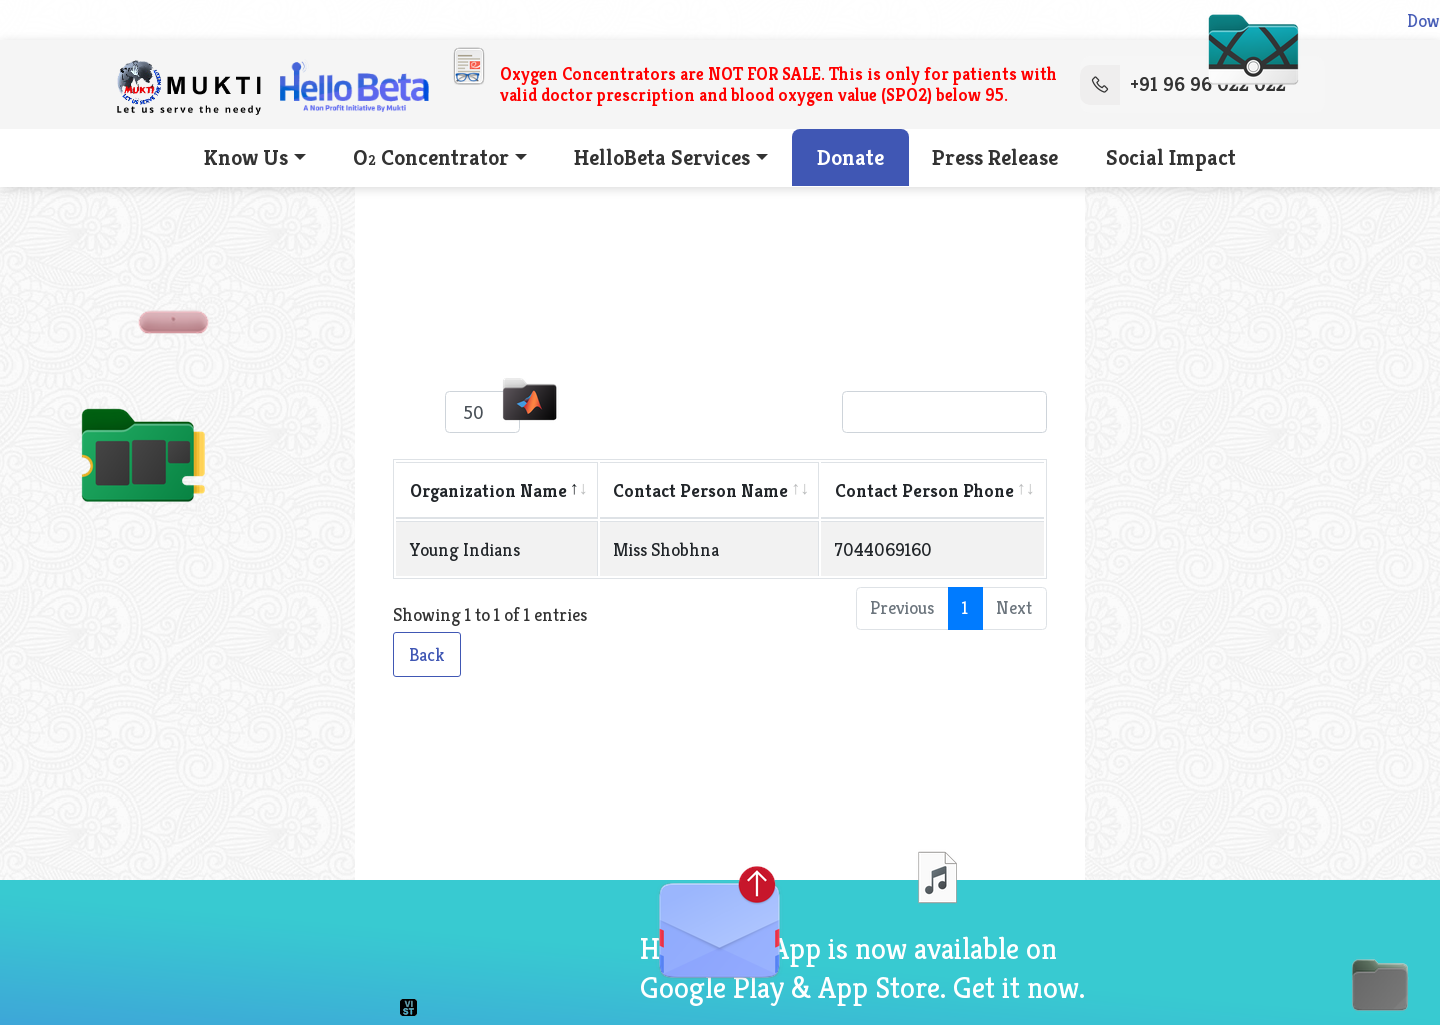 This screenshot has width=1440, height=1025. What do you see at coordinates (173, 322) in the screenshot?
I see `connect to a bluetooth speaker` at bounding box center [173, 322].